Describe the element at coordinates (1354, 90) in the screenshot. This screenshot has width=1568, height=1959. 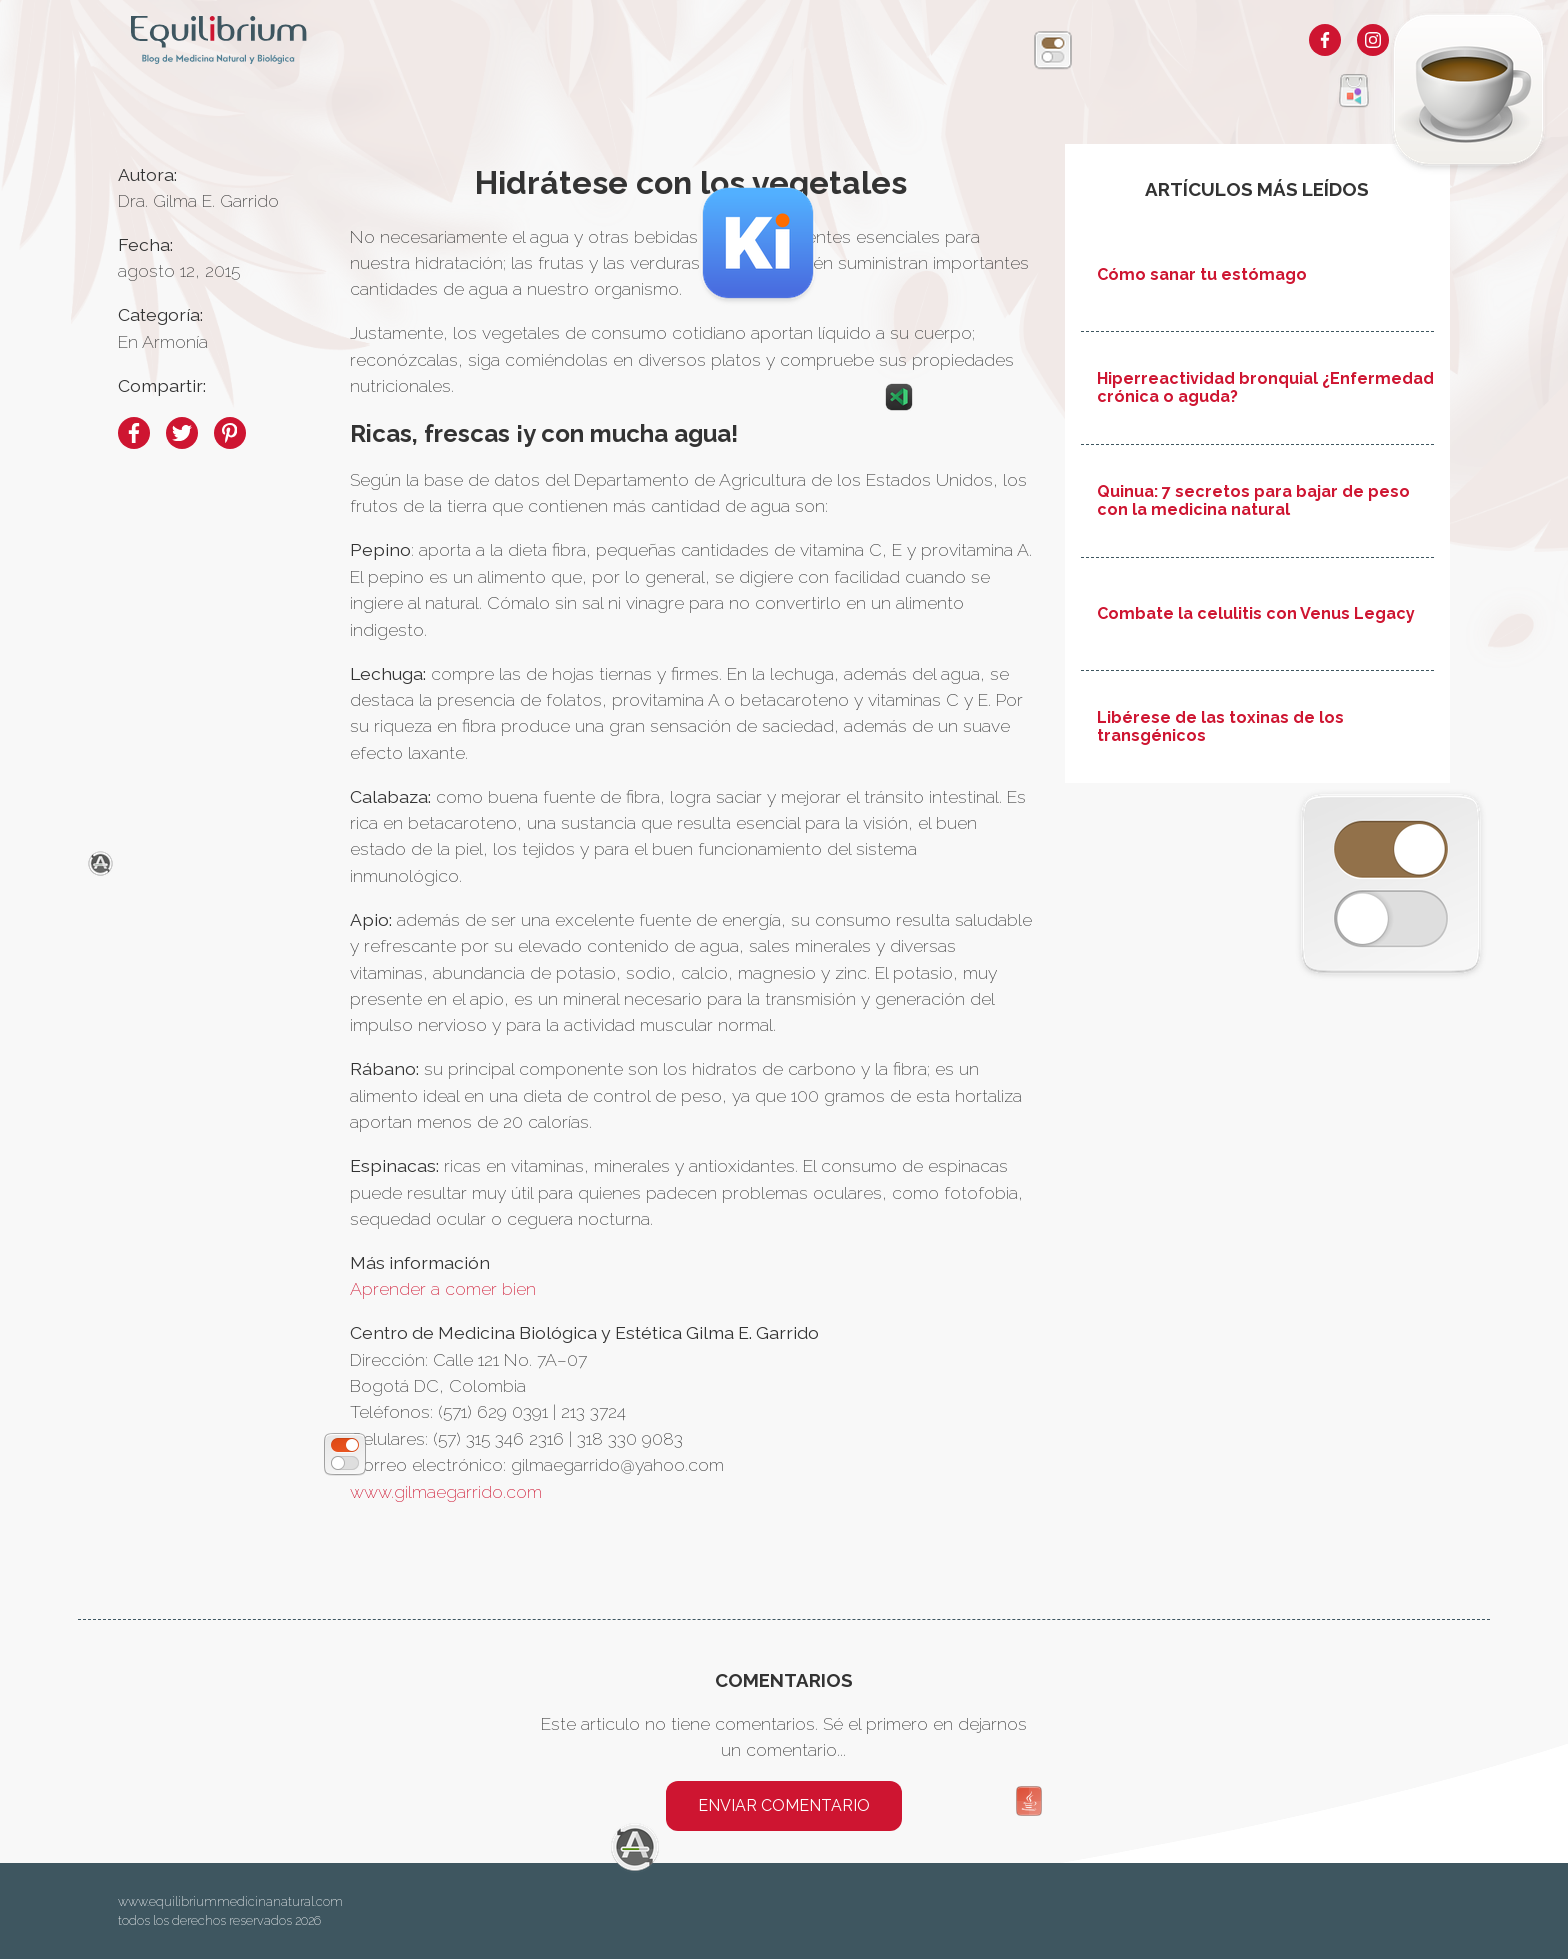
I see `open the software center to browse and install apps` at that location.